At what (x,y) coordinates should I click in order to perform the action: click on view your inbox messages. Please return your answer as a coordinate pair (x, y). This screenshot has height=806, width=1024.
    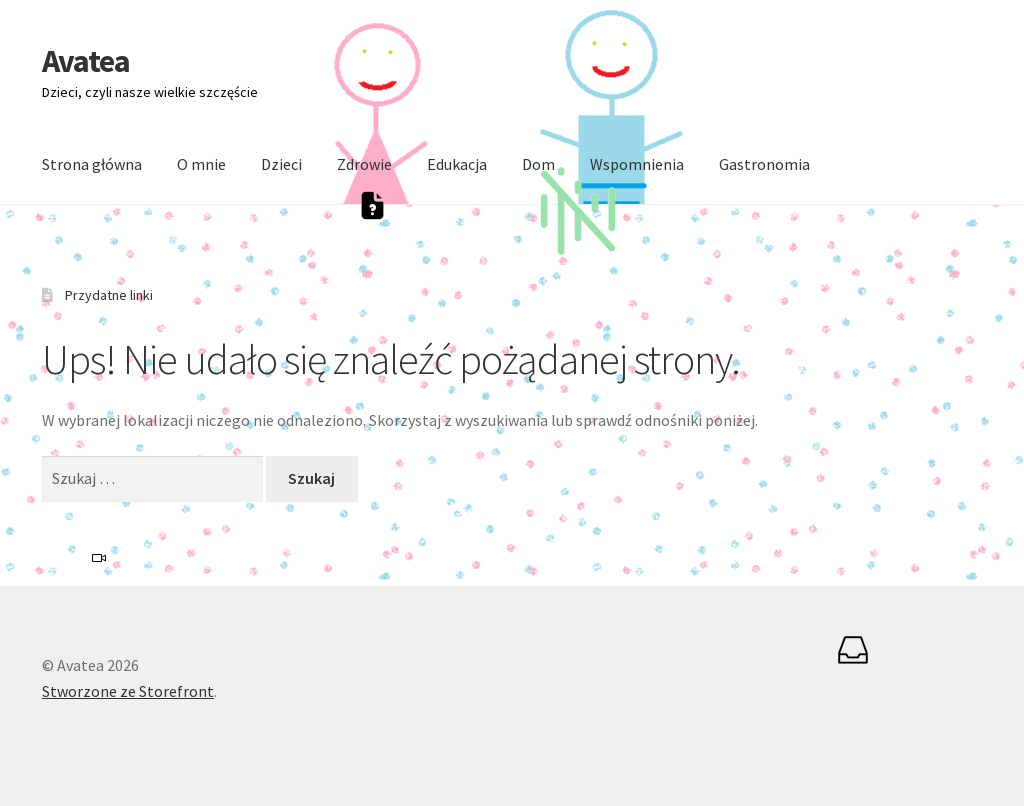
    Looking at the image, I should click on (853, 651).